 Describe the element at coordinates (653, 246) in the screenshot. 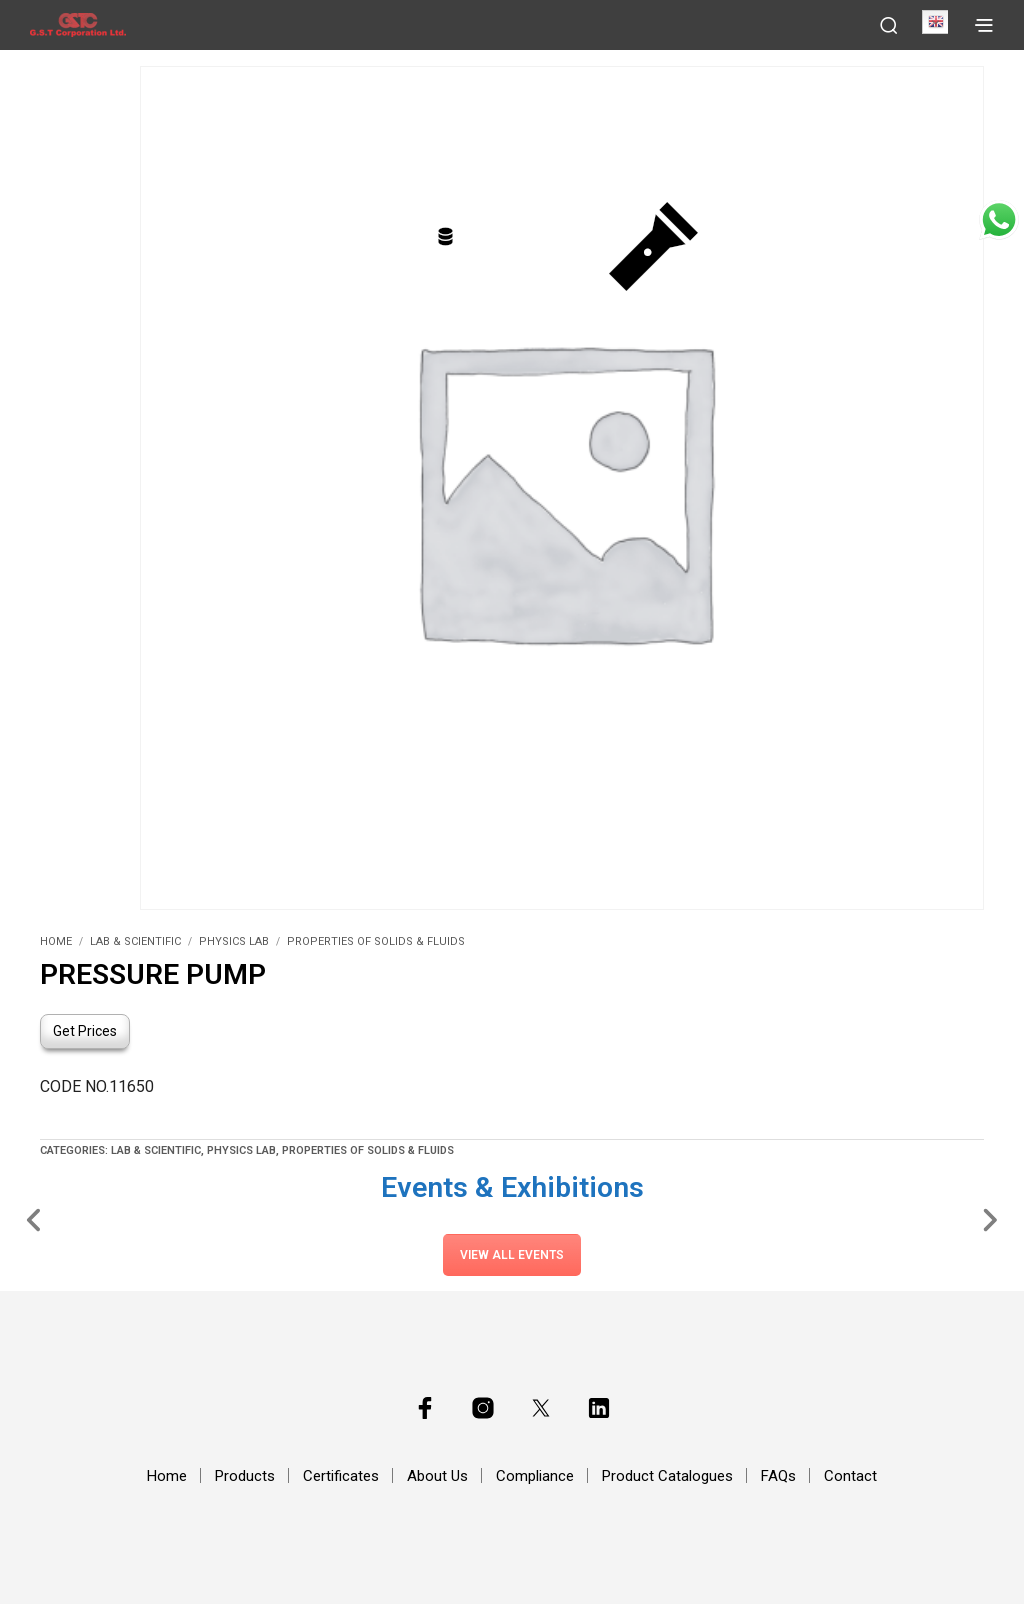

I see `toggle flashlight on/off` at that location.